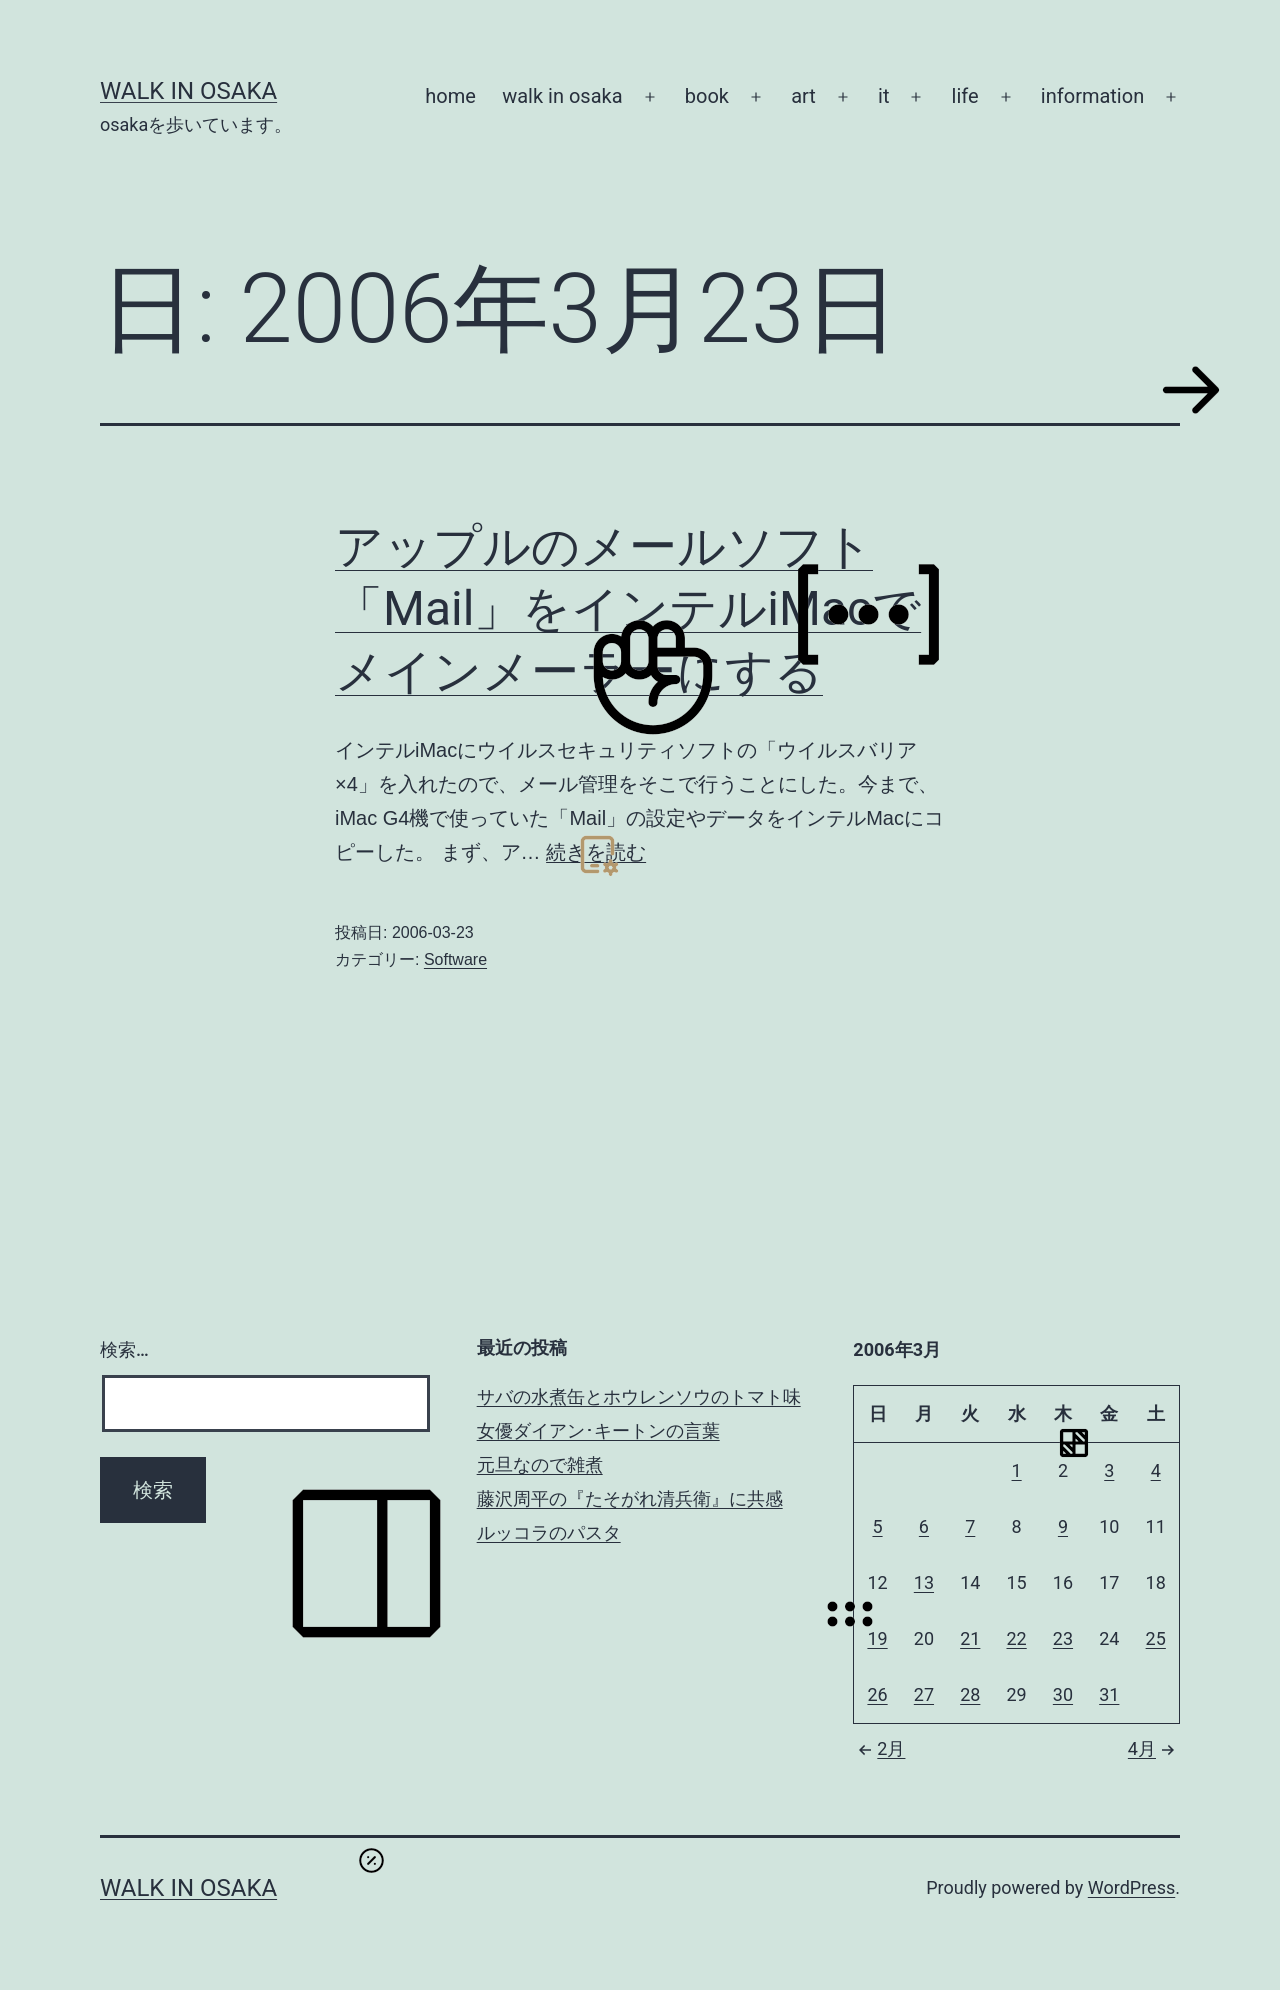 The height and width of the screenshot is (1990, 1280). What do you see at coordinates (1191, 390) in the screenshot?
I see `proceed to the next step` at bounding box center [1191, 390].